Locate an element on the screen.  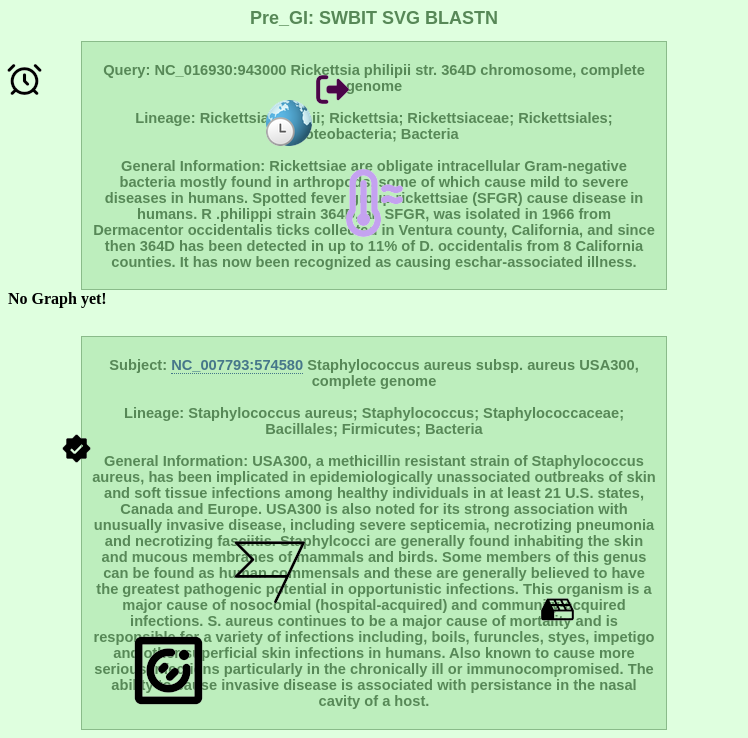
indicates a verified or authenticated account is located at coordinates (76, 448).